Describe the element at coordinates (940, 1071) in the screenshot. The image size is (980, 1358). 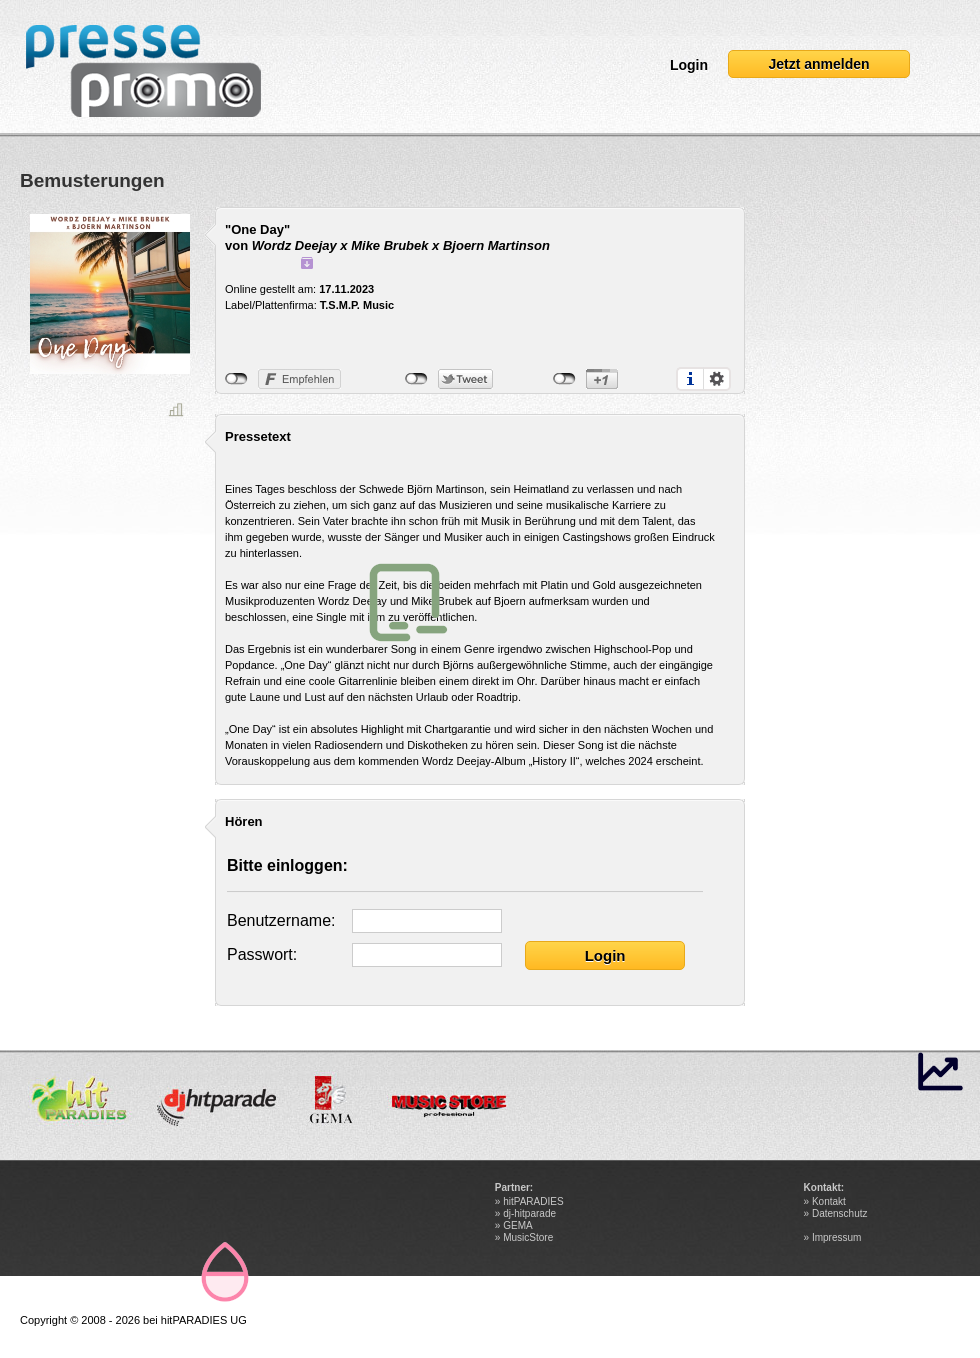
I see `view analytics or performance metrics` at that location.